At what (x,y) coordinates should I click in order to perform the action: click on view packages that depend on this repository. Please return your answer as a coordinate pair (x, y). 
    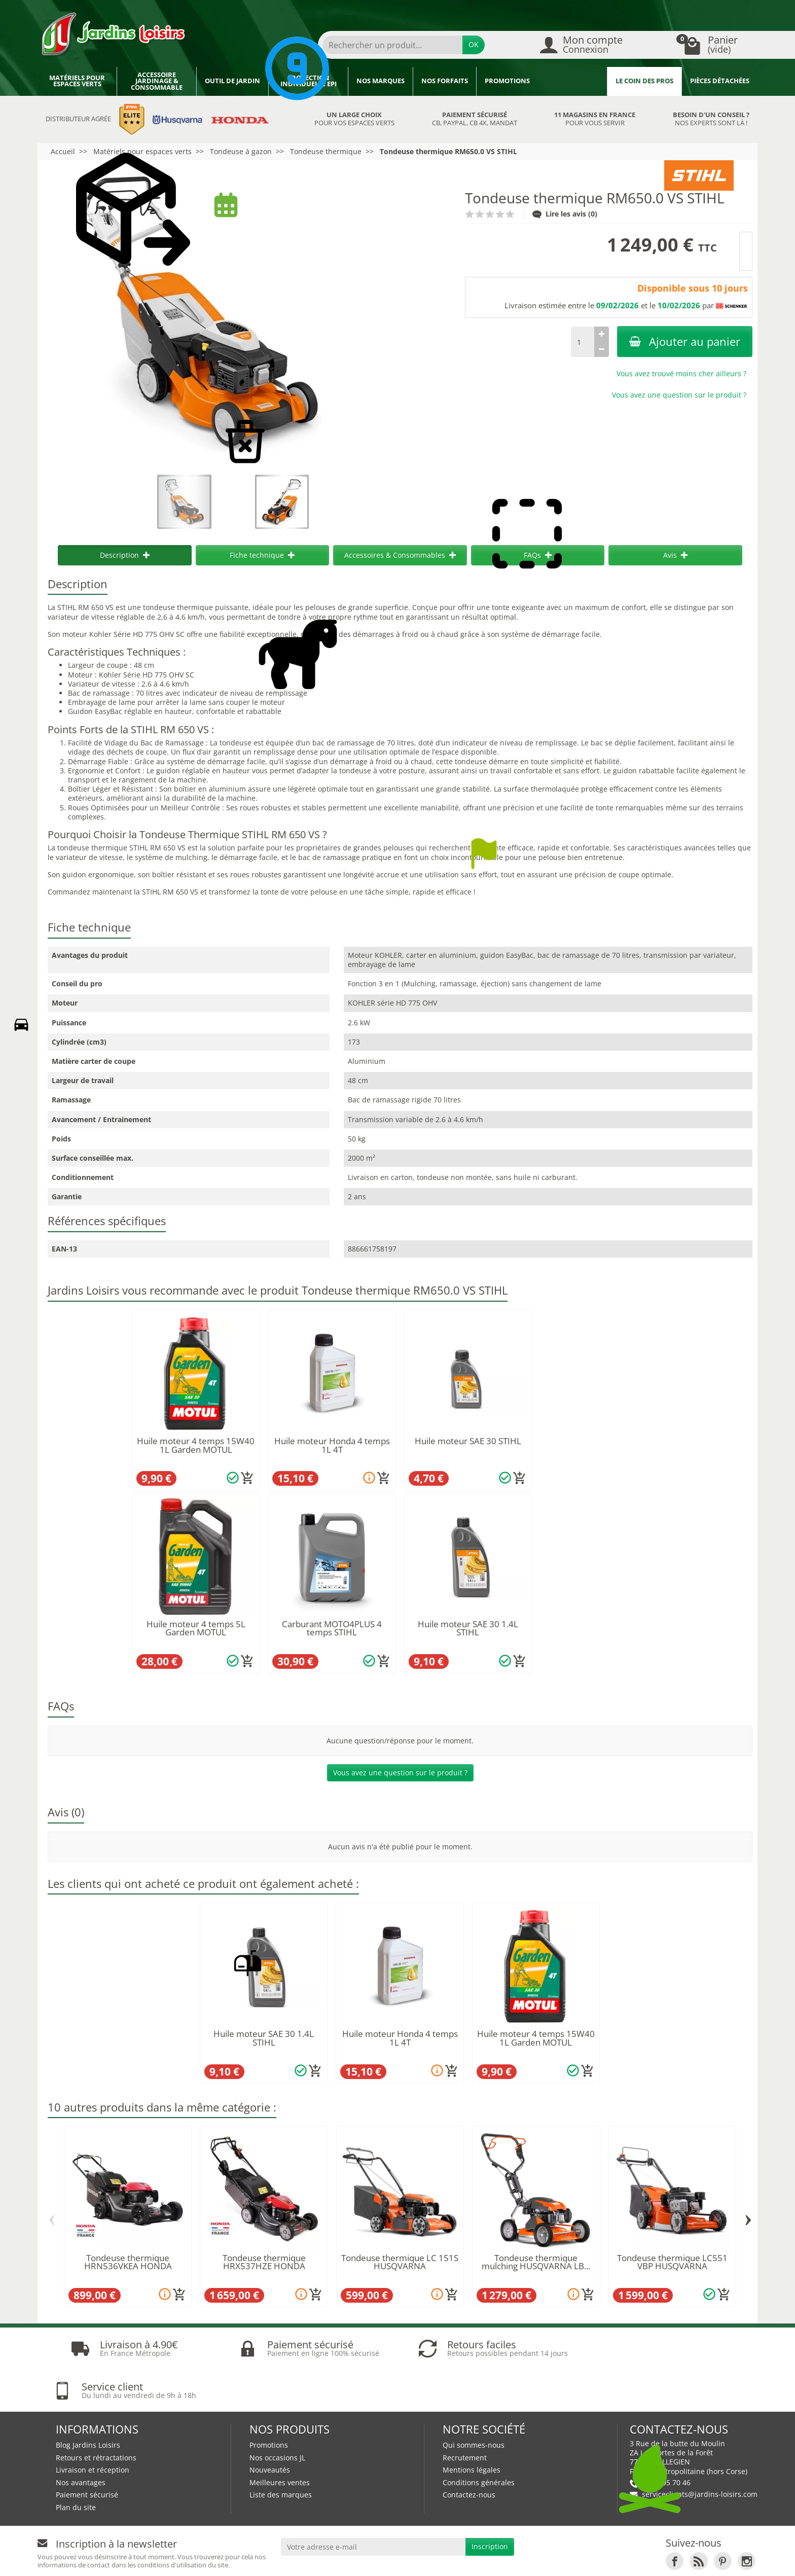
    Looking at the image, I should click on (133, 208).